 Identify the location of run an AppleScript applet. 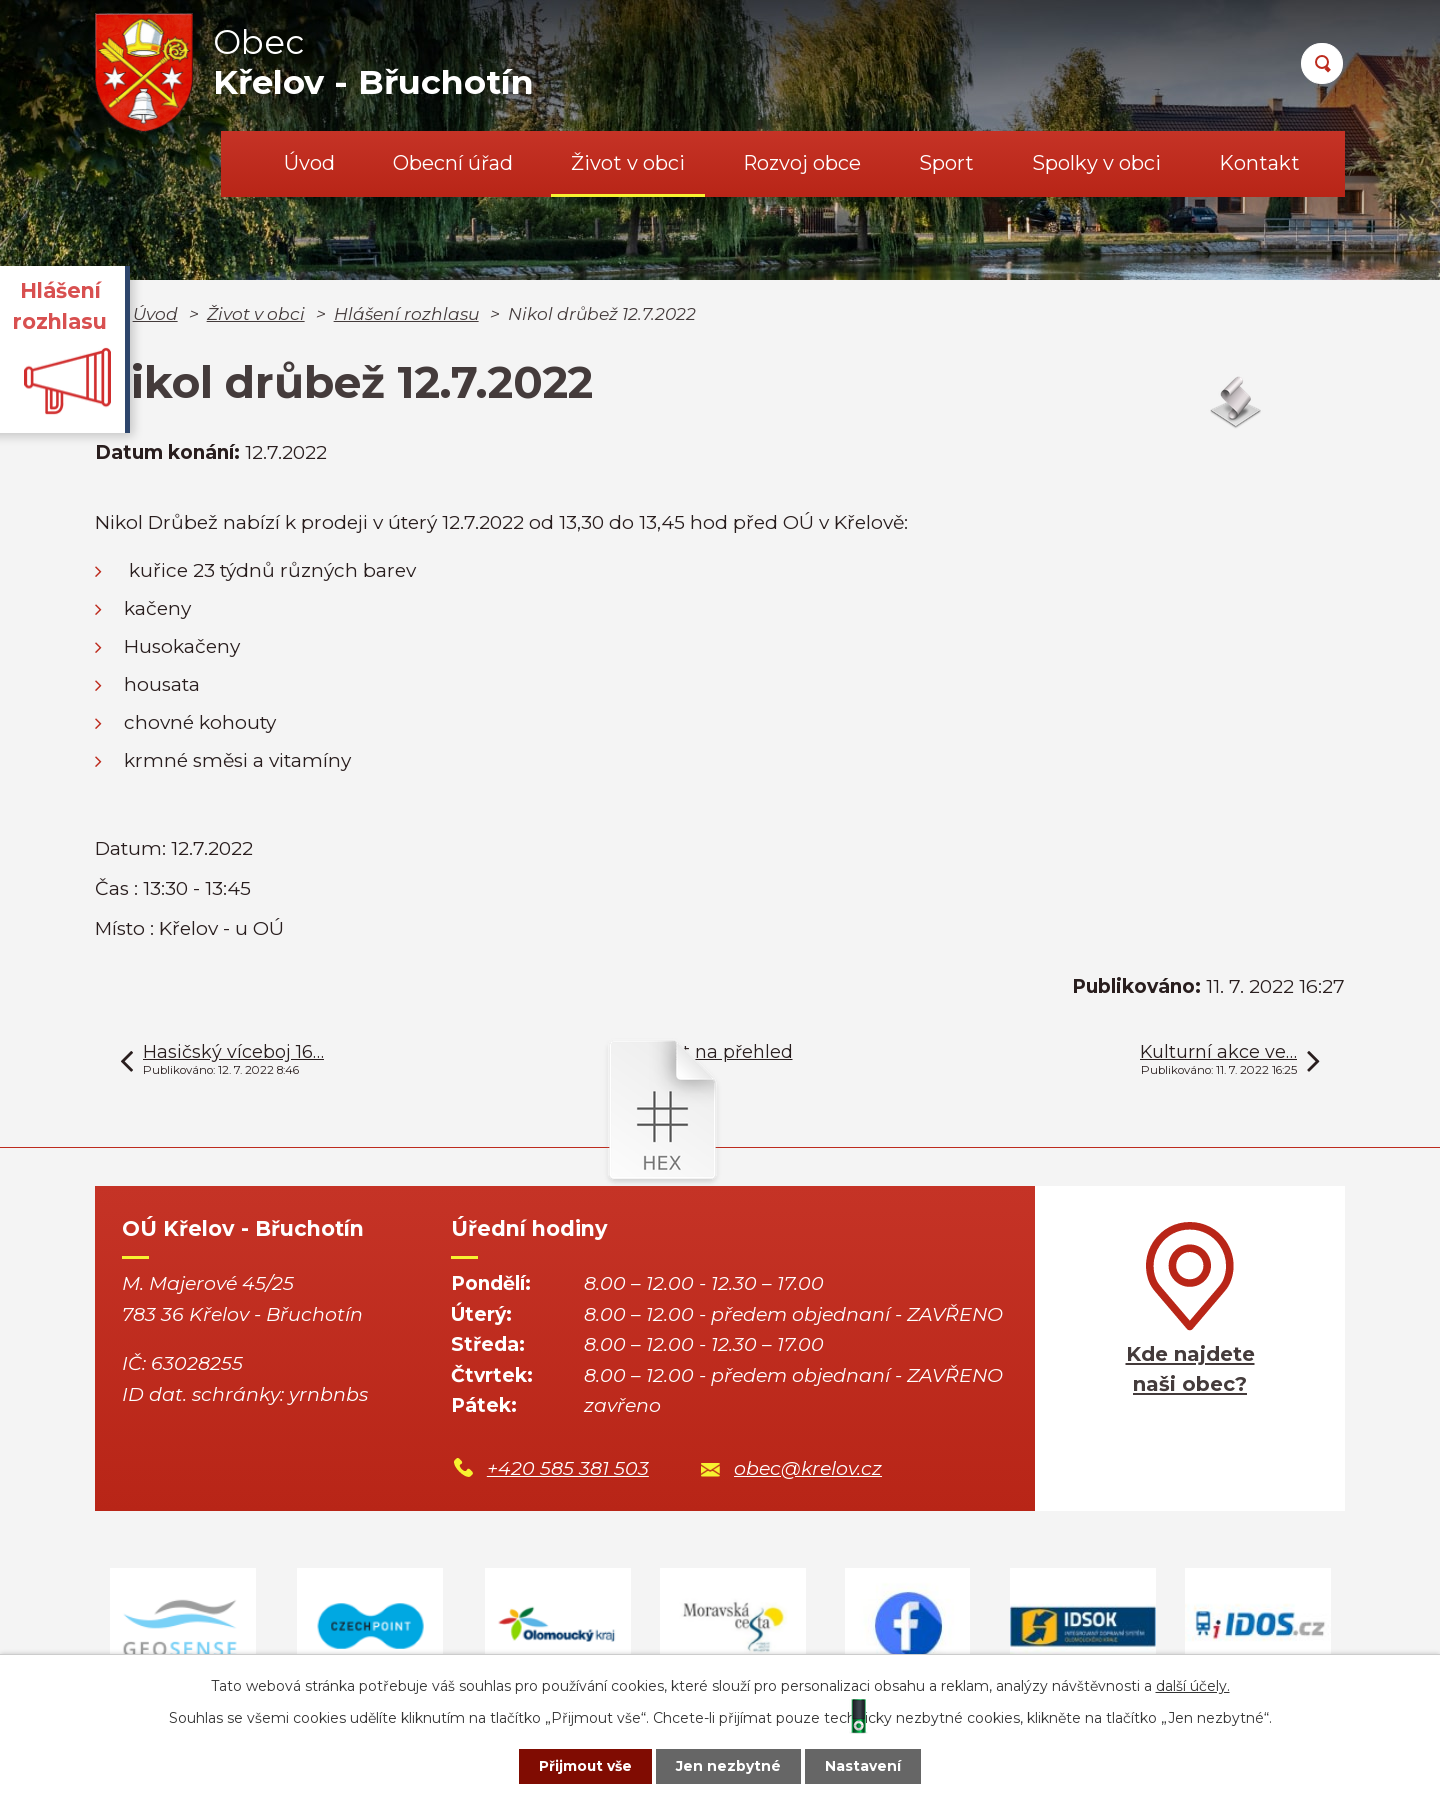
(1235, 401).